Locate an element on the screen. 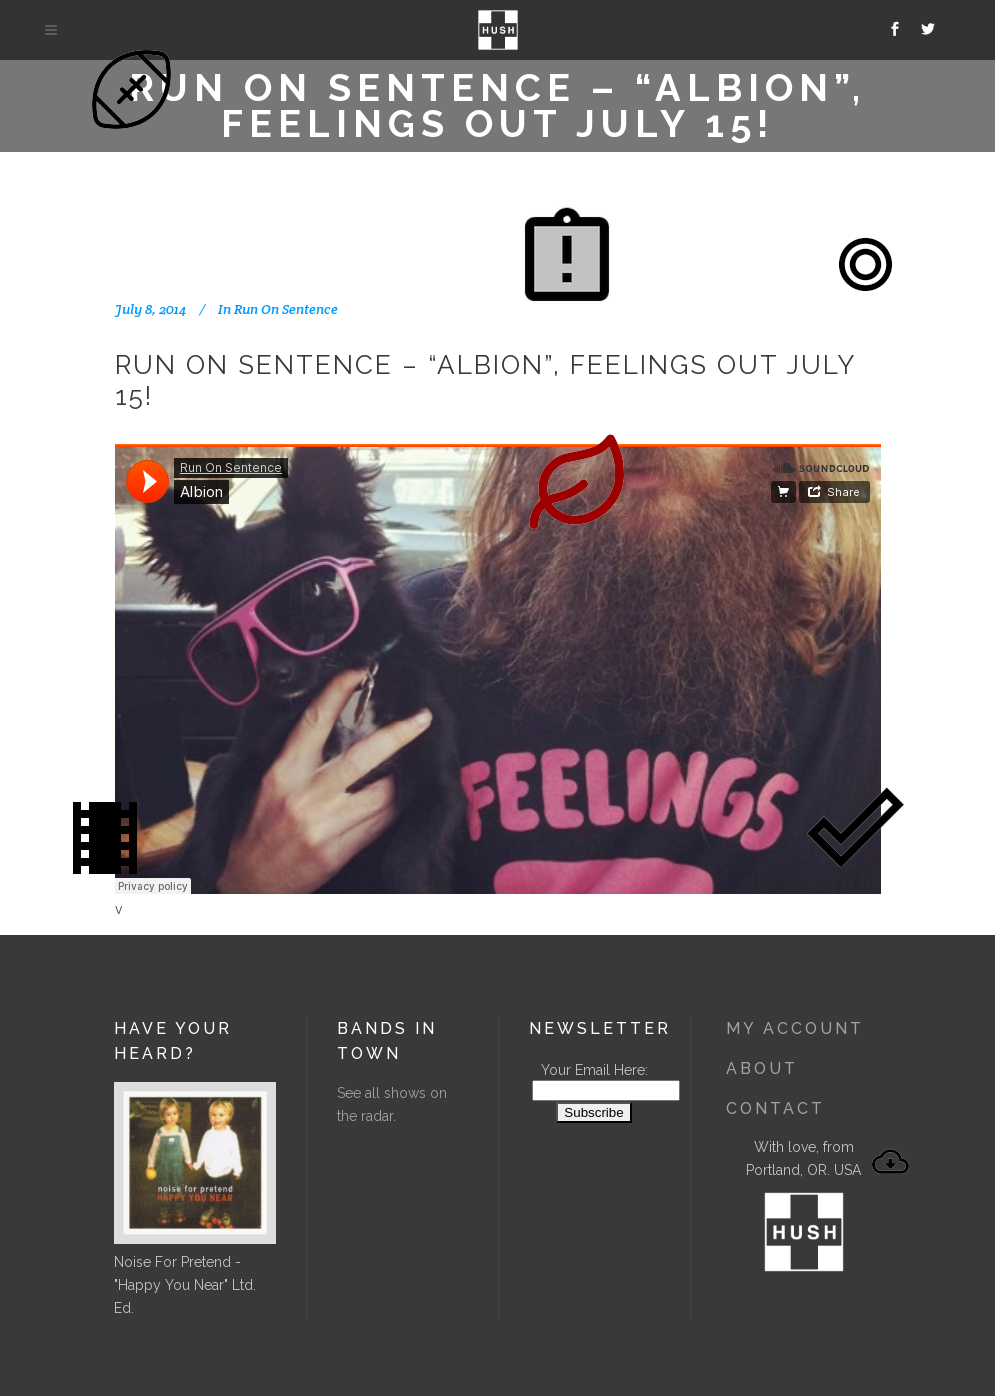  start recording audio or video is located at coordinates (865, 264).